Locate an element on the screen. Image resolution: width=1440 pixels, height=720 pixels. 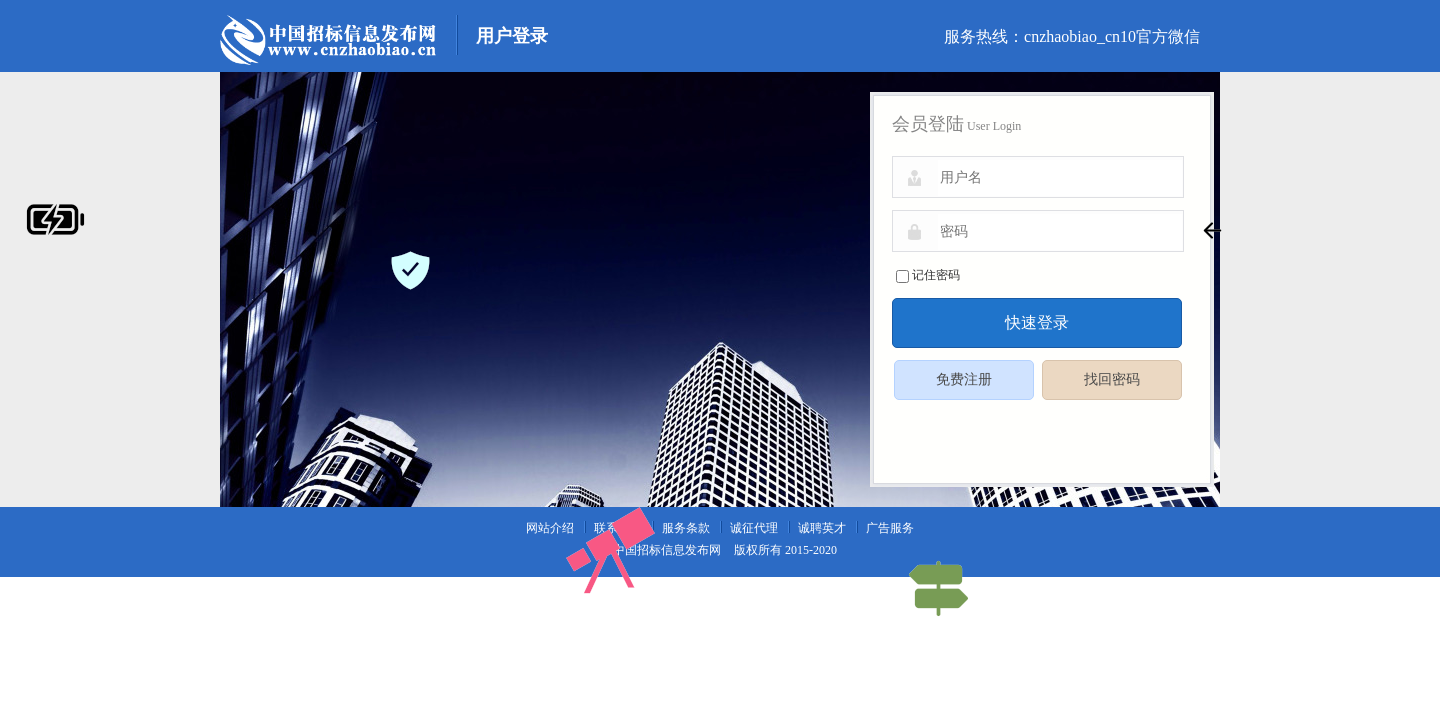
indicates device is currently charging is located at coordinates (55, 219).